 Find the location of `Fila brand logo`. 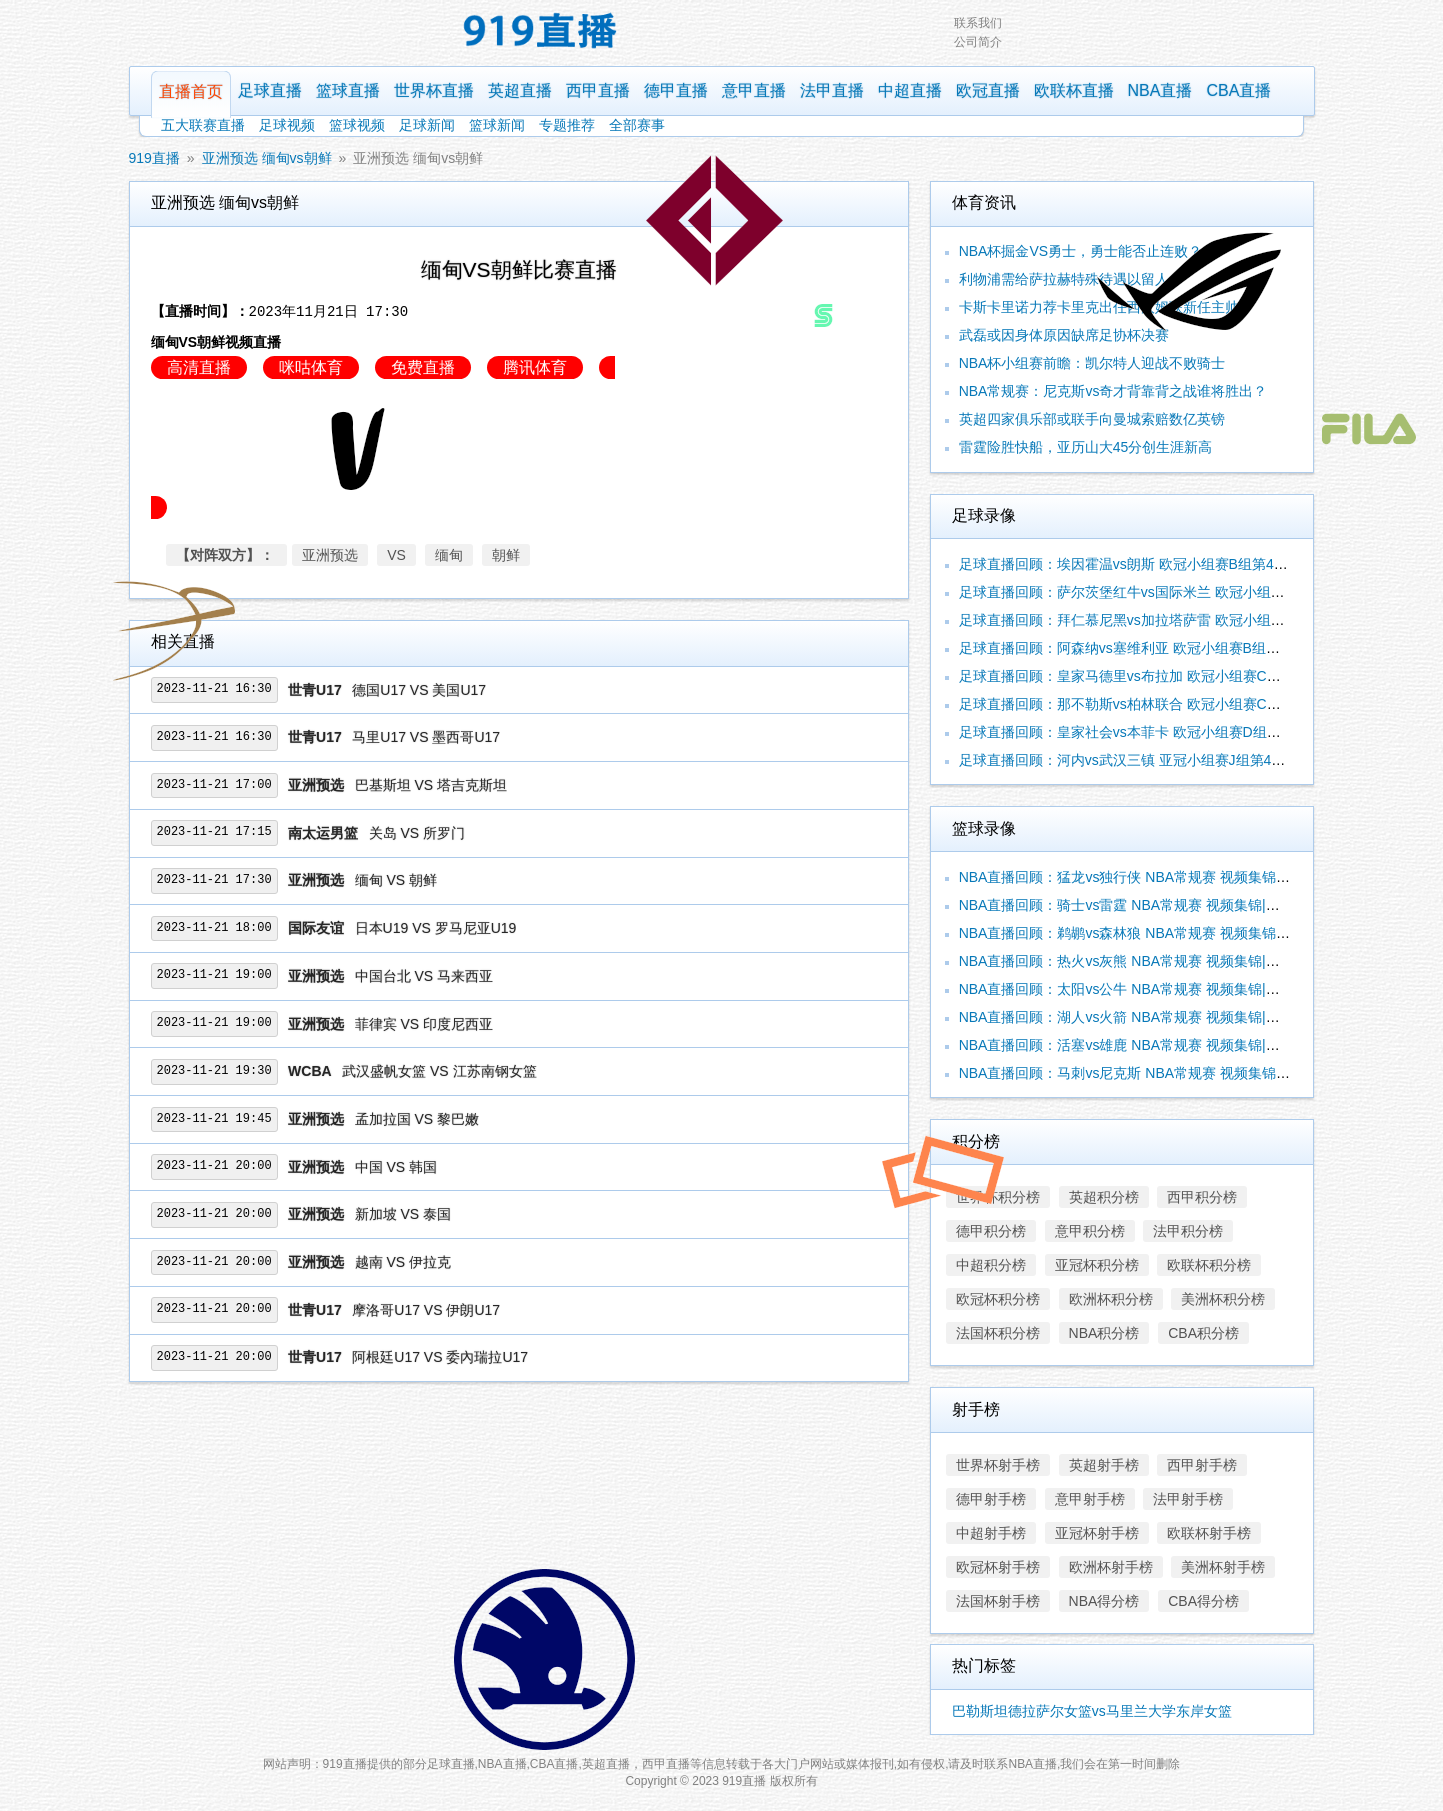

Fila brand logo is located at coordinates (1369, 429).